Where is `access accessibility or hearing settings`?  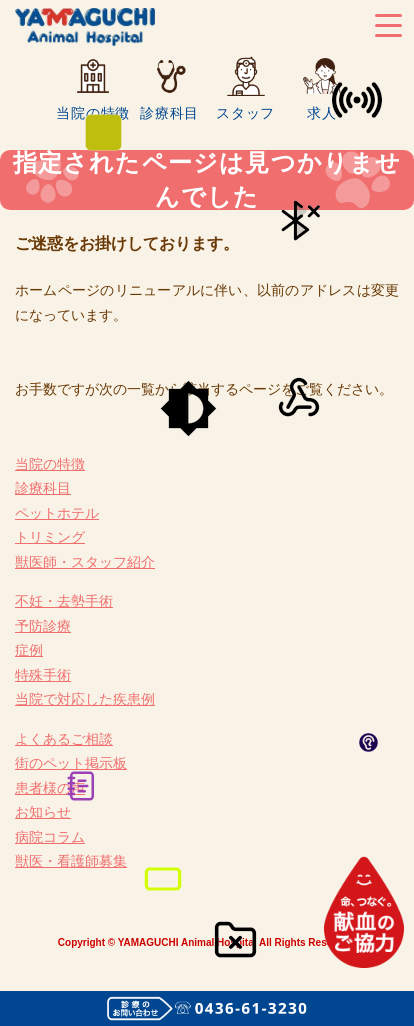
access accessibility or hearing settings is located at coordinates (368, 742).